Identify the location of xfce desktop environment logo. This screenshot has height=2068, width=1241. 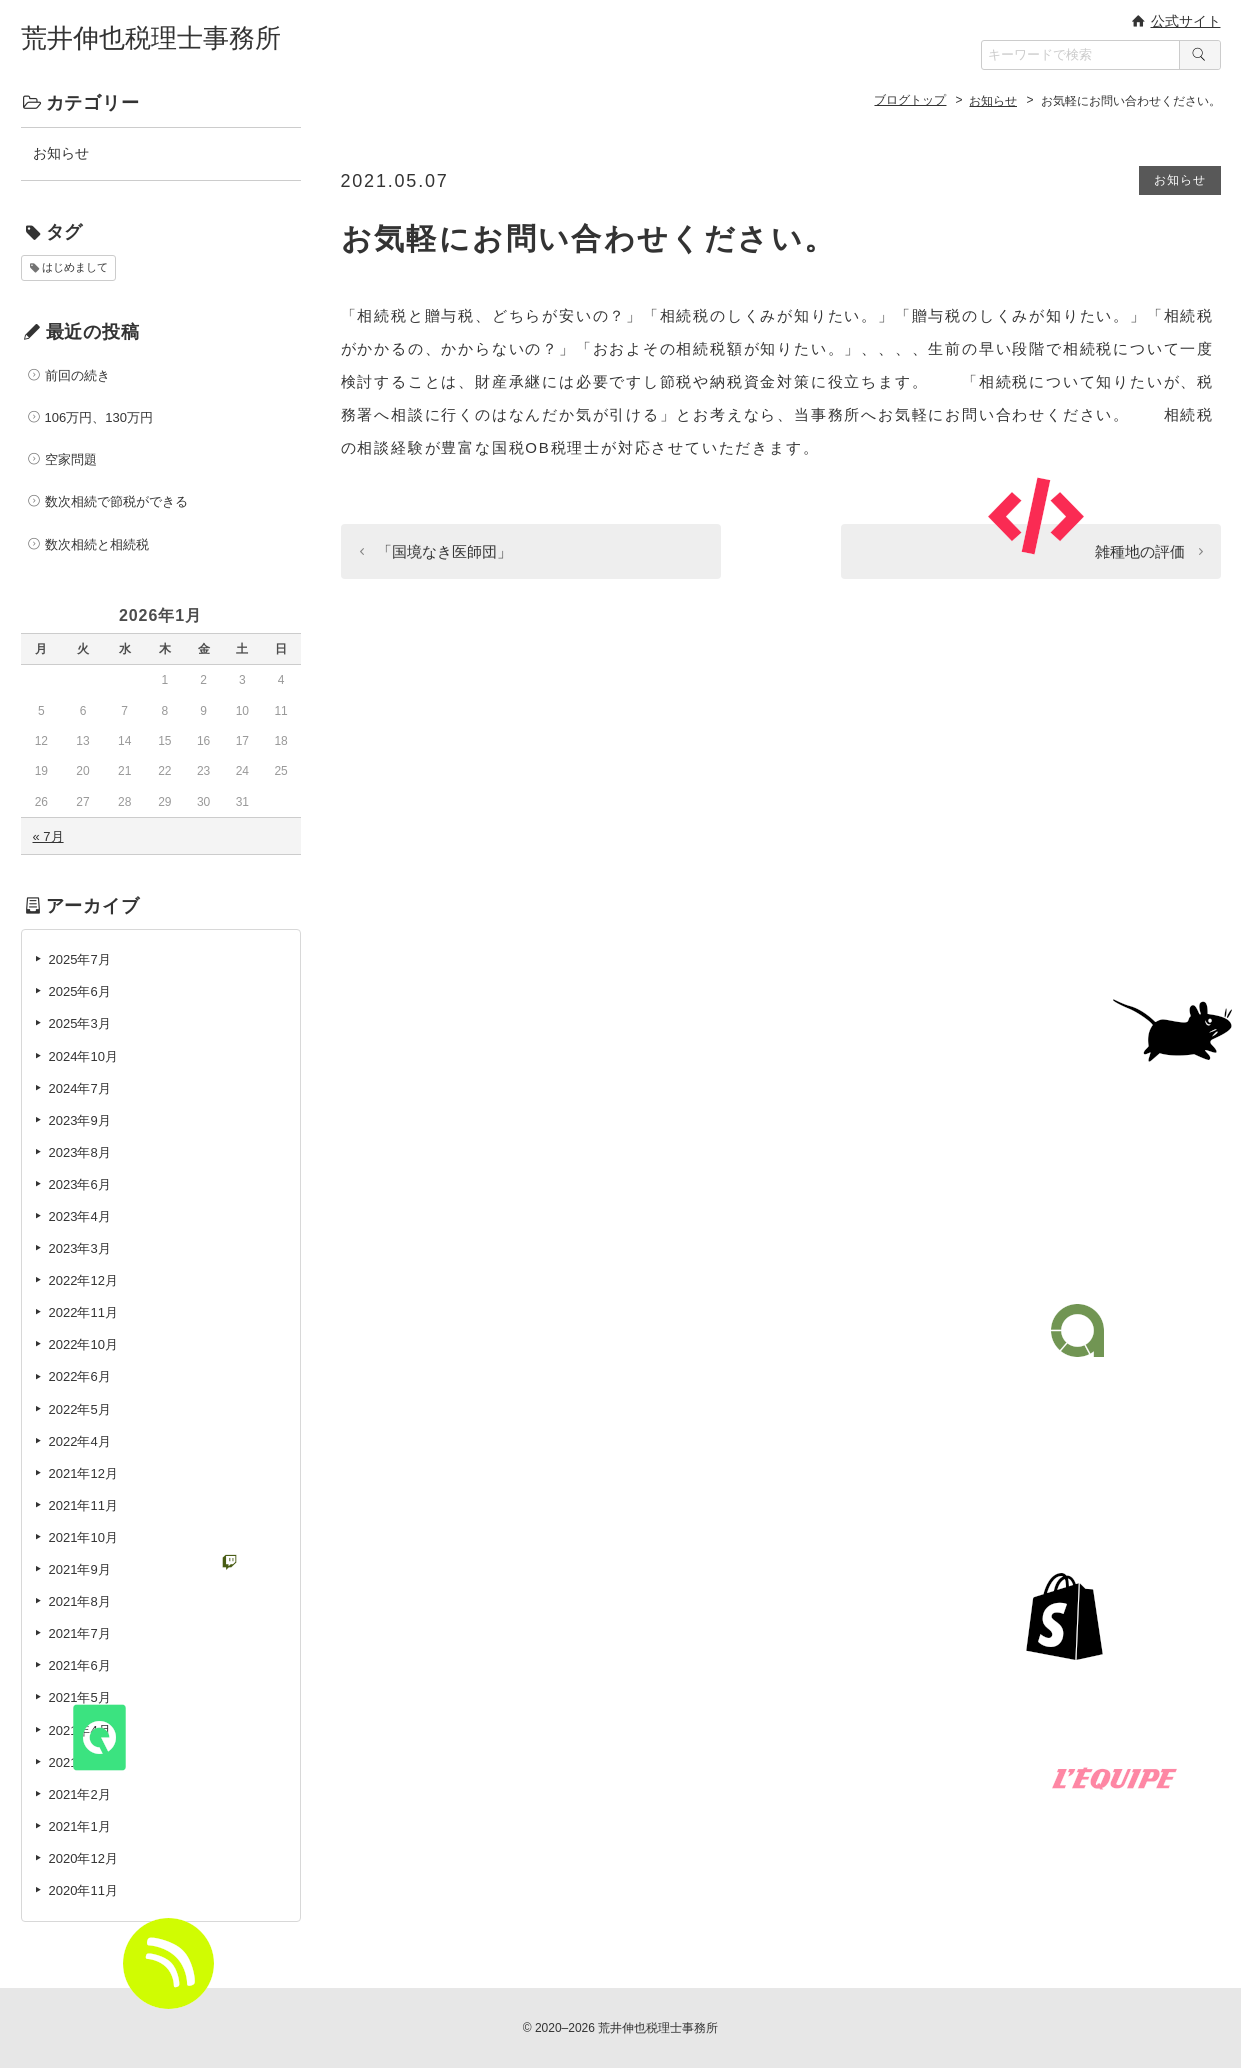
(1172, 1030).